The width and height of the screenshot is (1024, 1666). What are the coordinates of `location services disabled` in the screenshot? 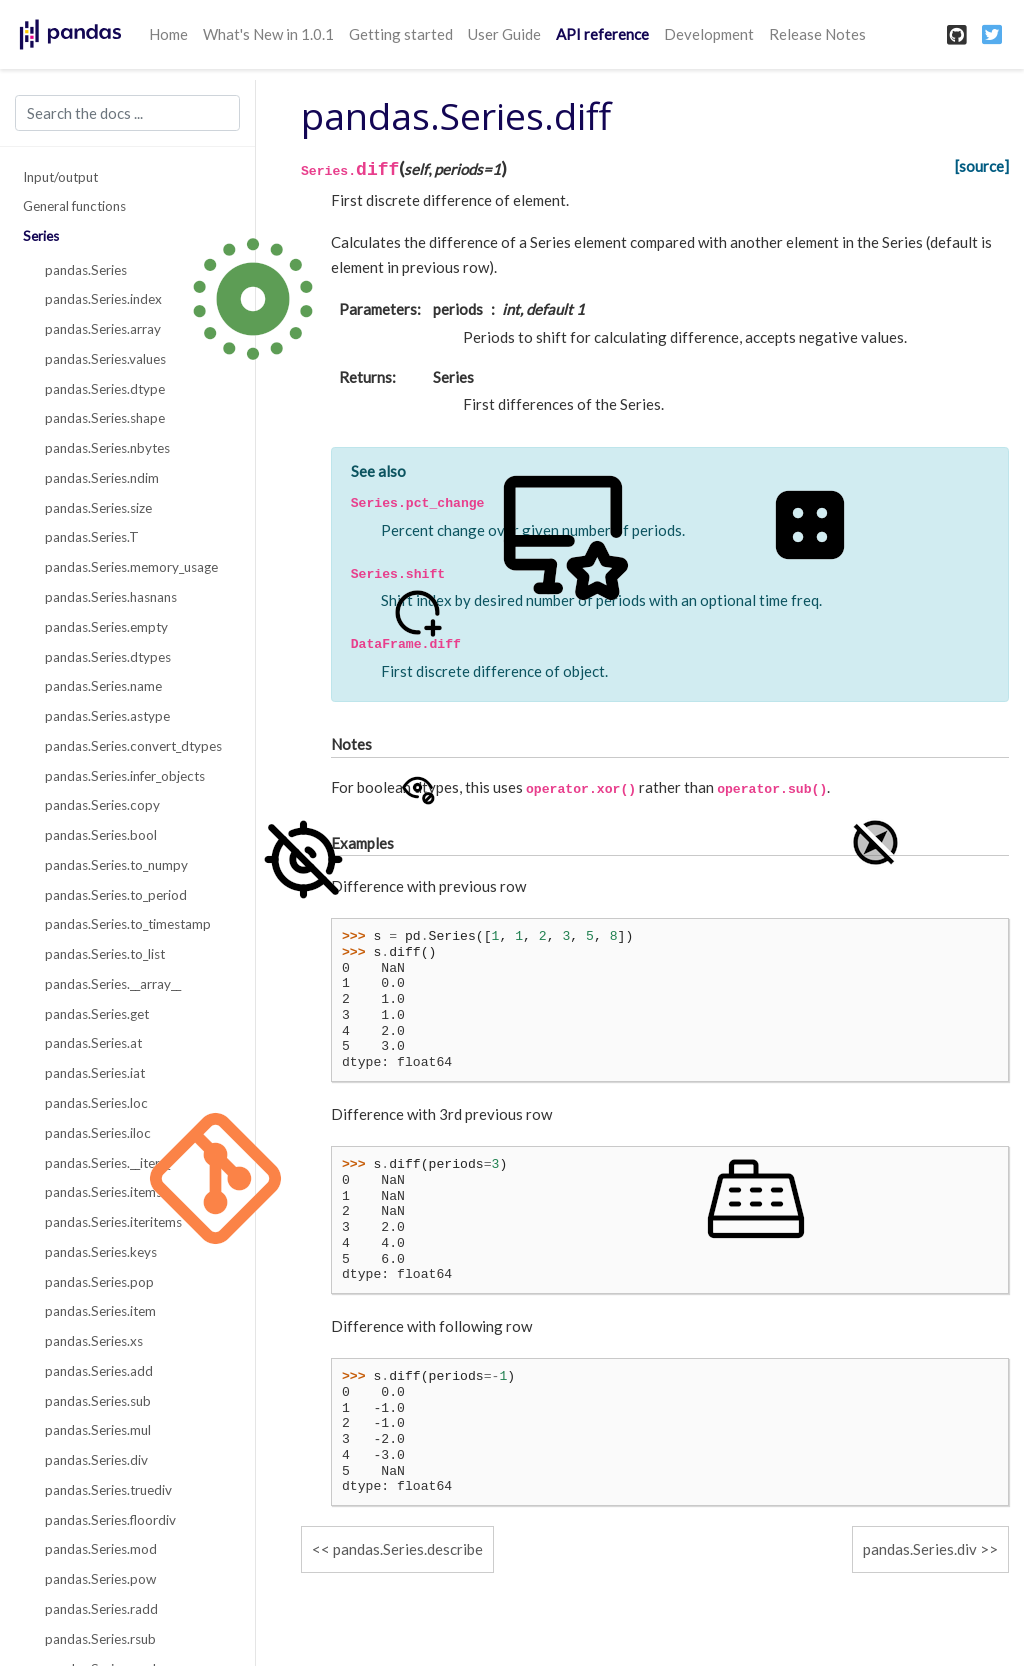 It's located at (303, 859).